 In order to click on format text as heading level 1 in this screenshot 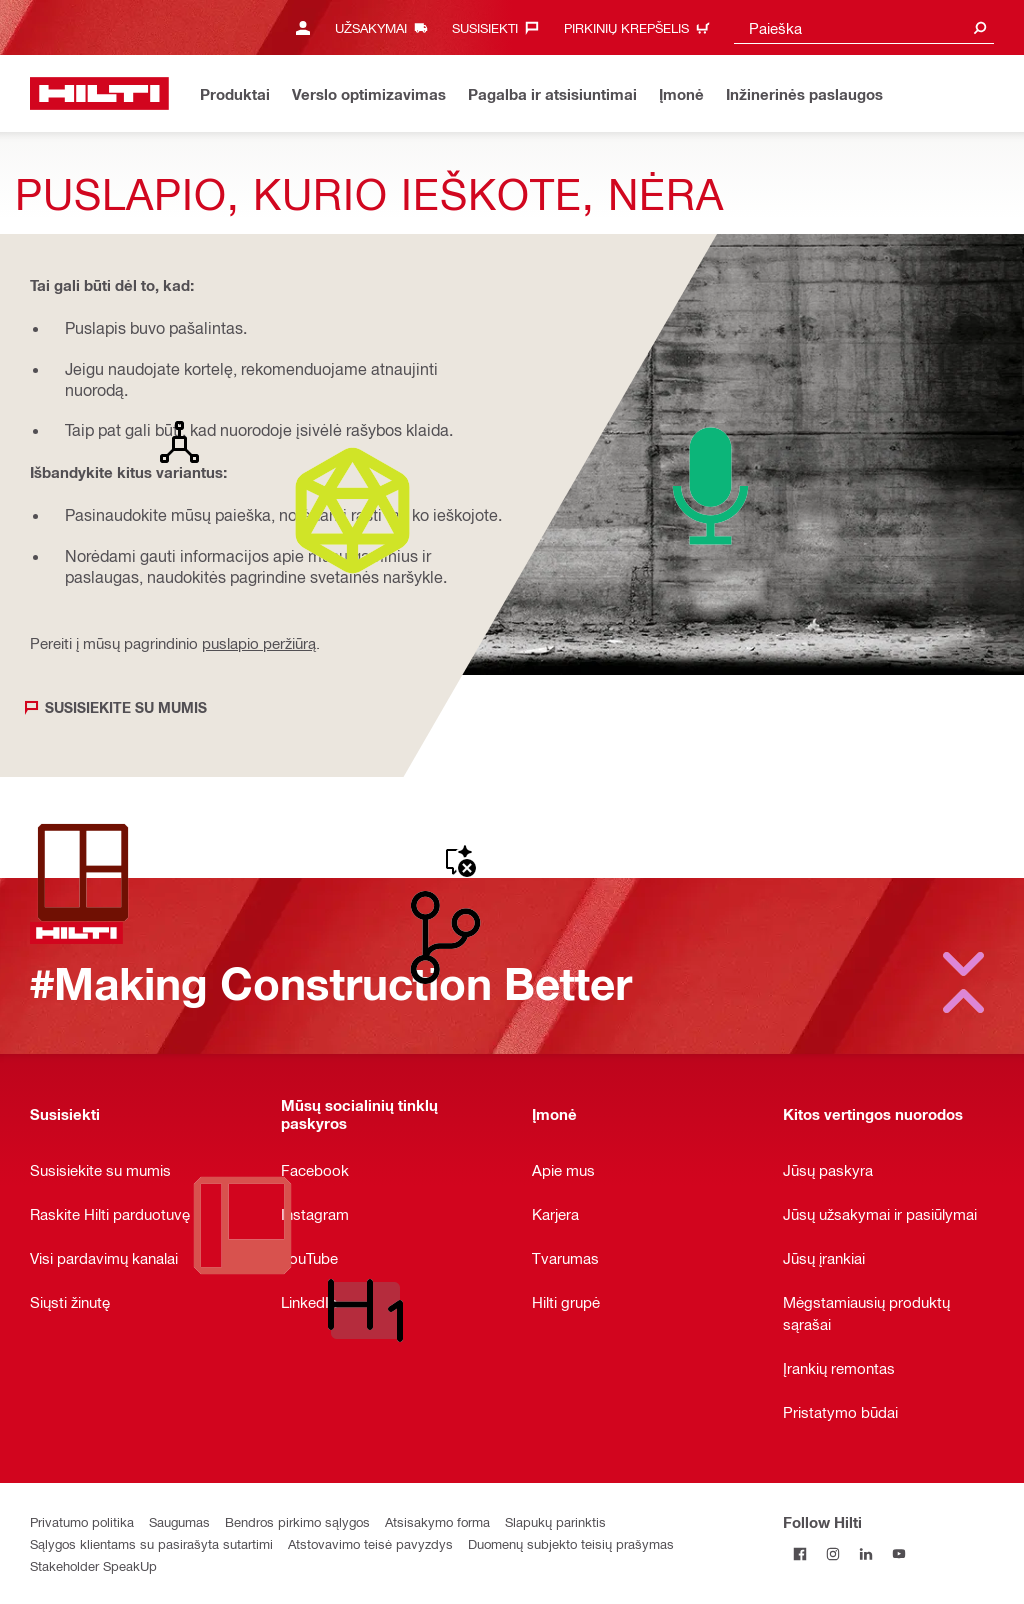, I will do `click(364, 1309)`.